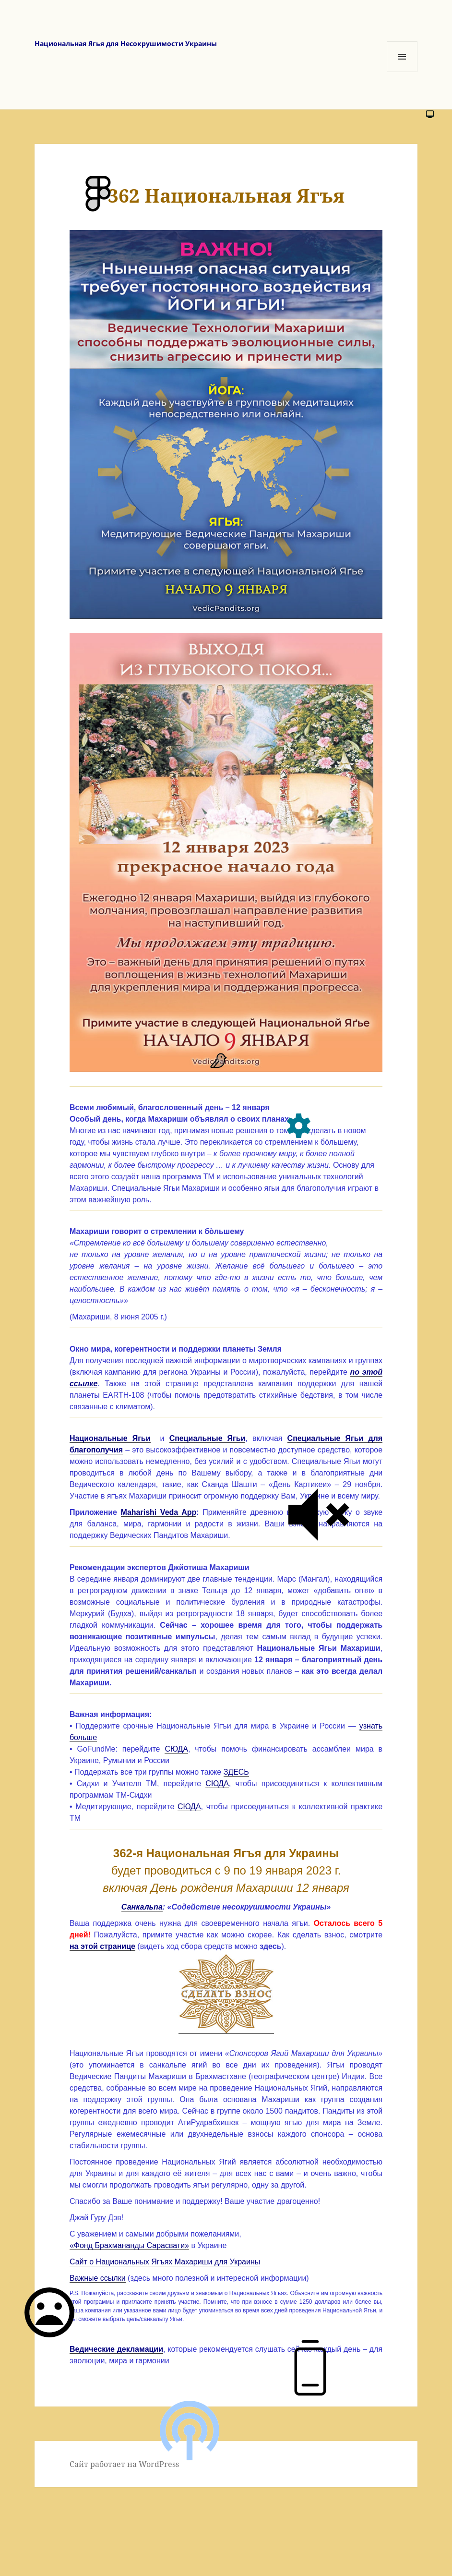  Describe the element at coordinates (430, 114) in the screenshot. I see `switch to desktop view` at that location.